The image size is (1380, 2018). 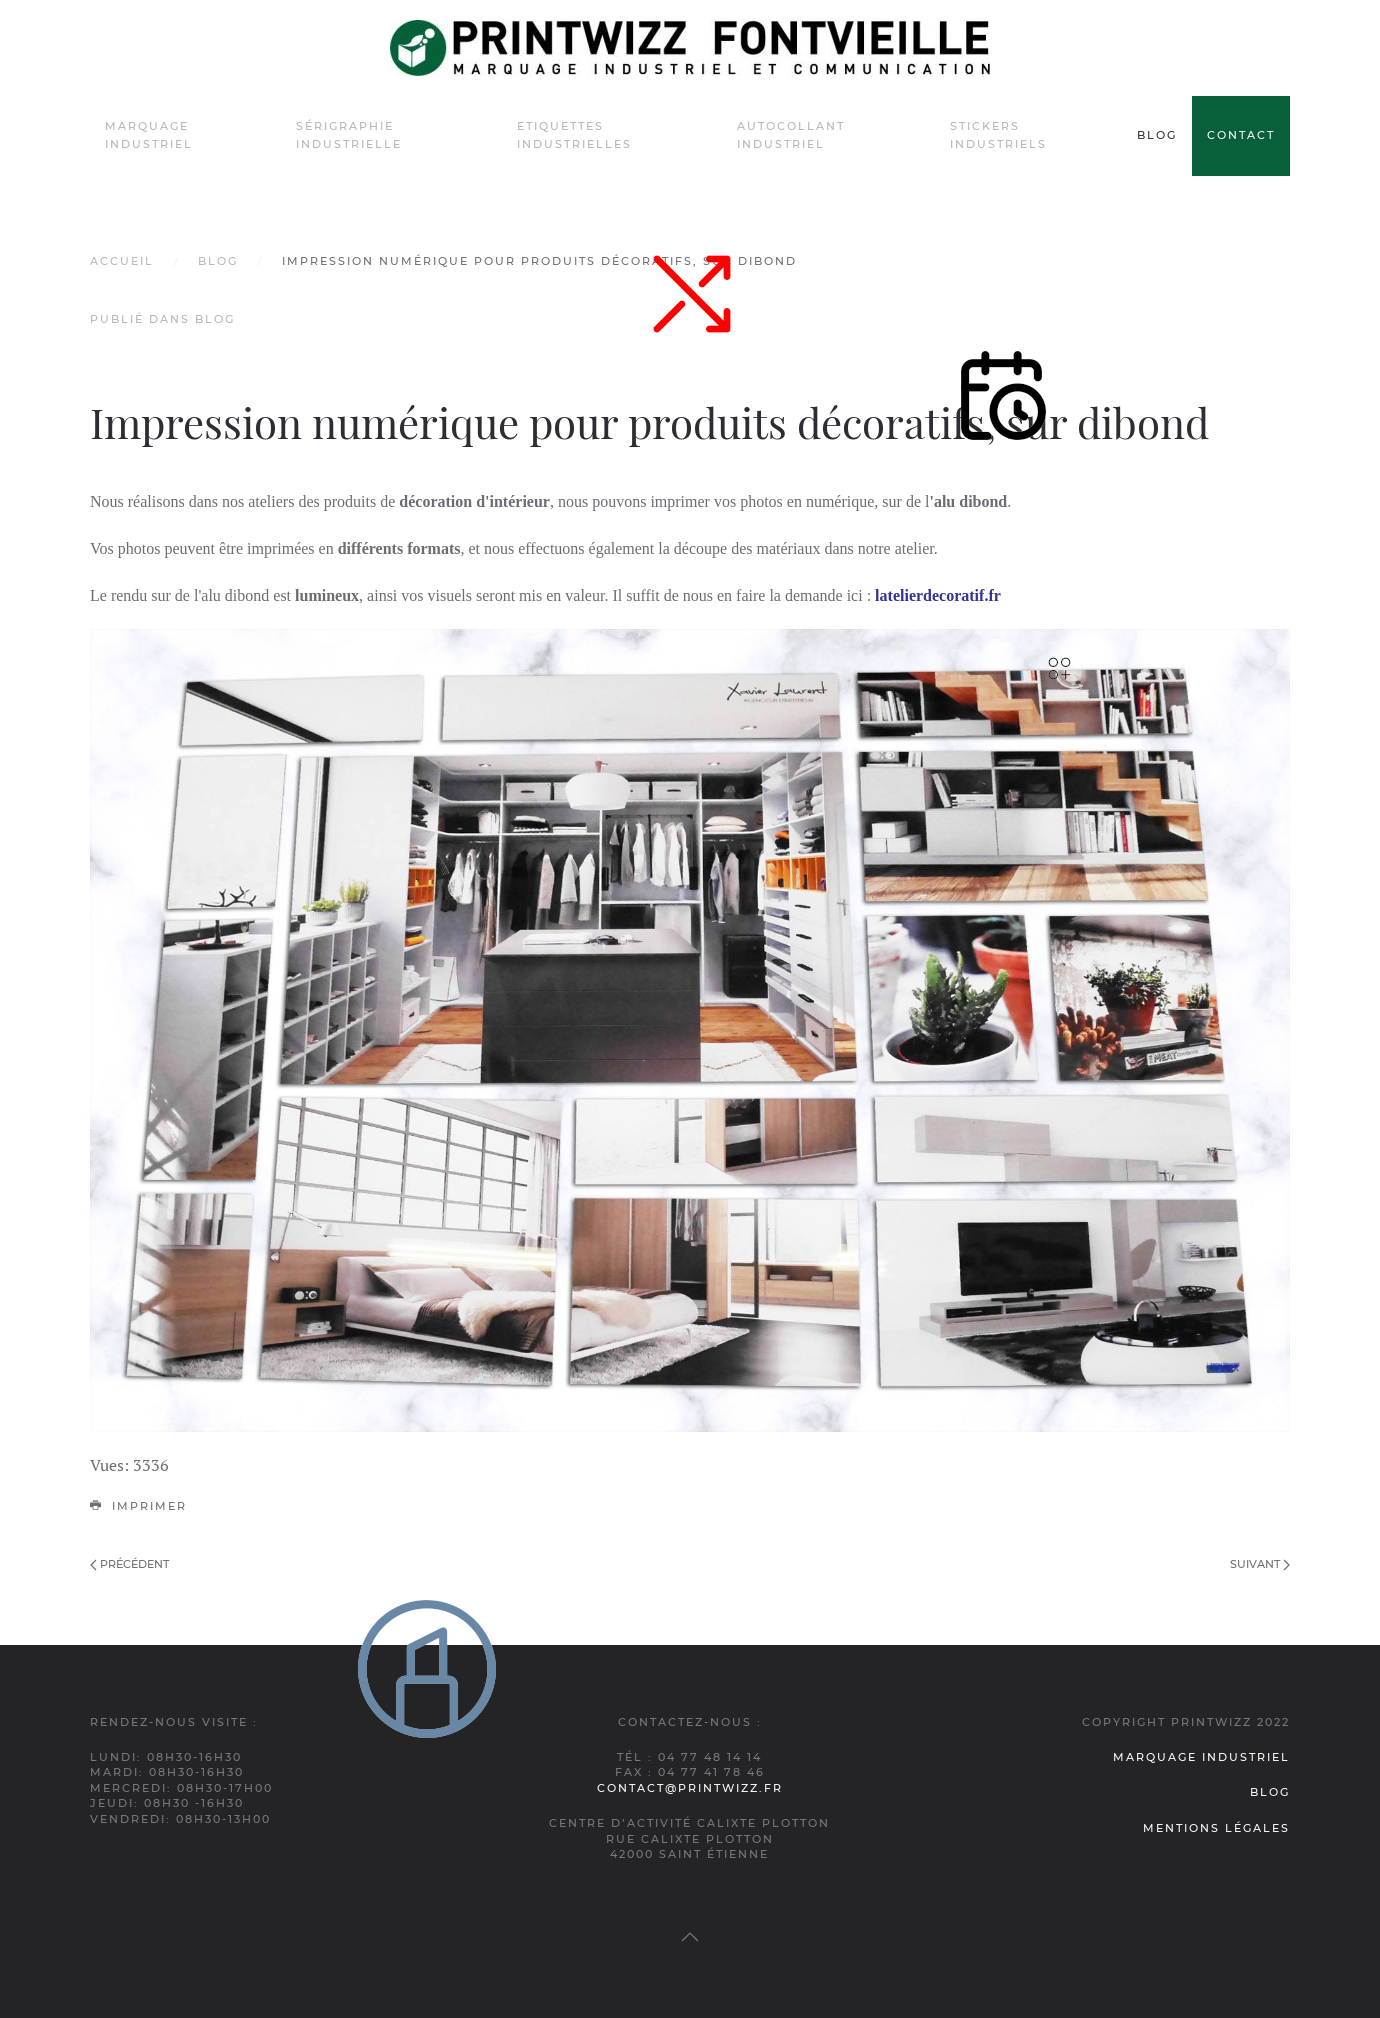 What do you see at coordinates (692, 294) in the screenshot?
I see `shuffle or randomize playback order` at bounding box center [692, 294].